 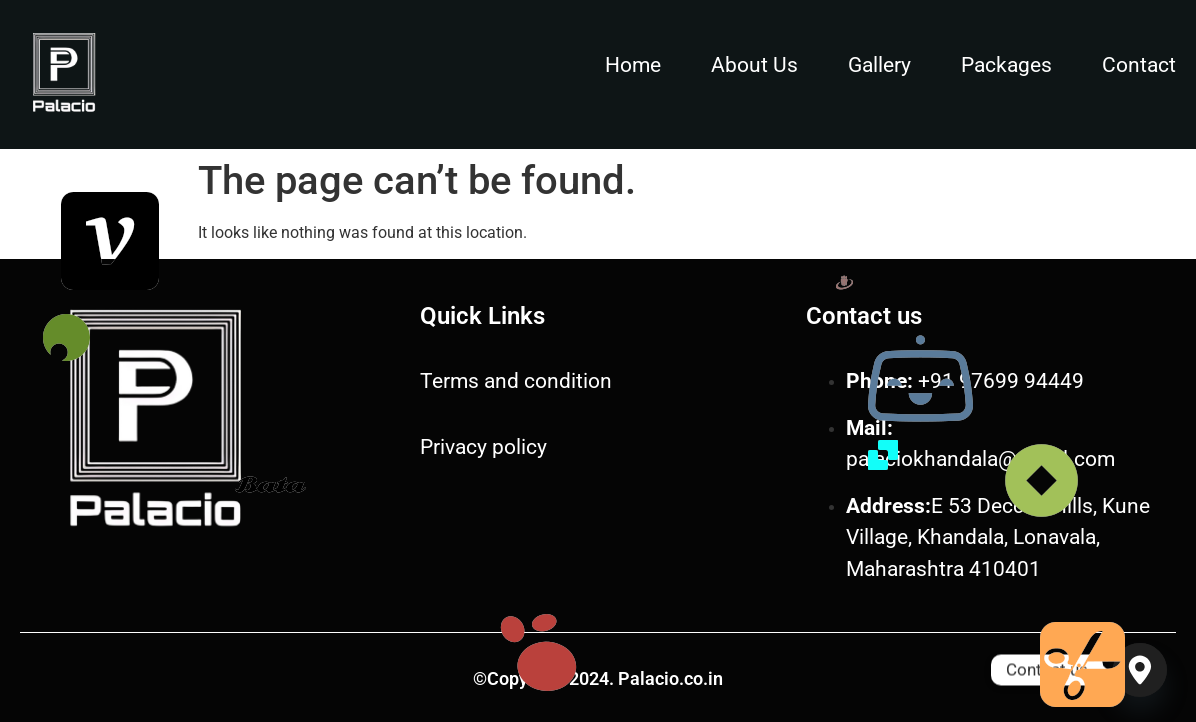 What do you see at coordinates (270, 484) in the screenshot?
I see `visit the Bata footwear website` at bounding box center [270, 484].